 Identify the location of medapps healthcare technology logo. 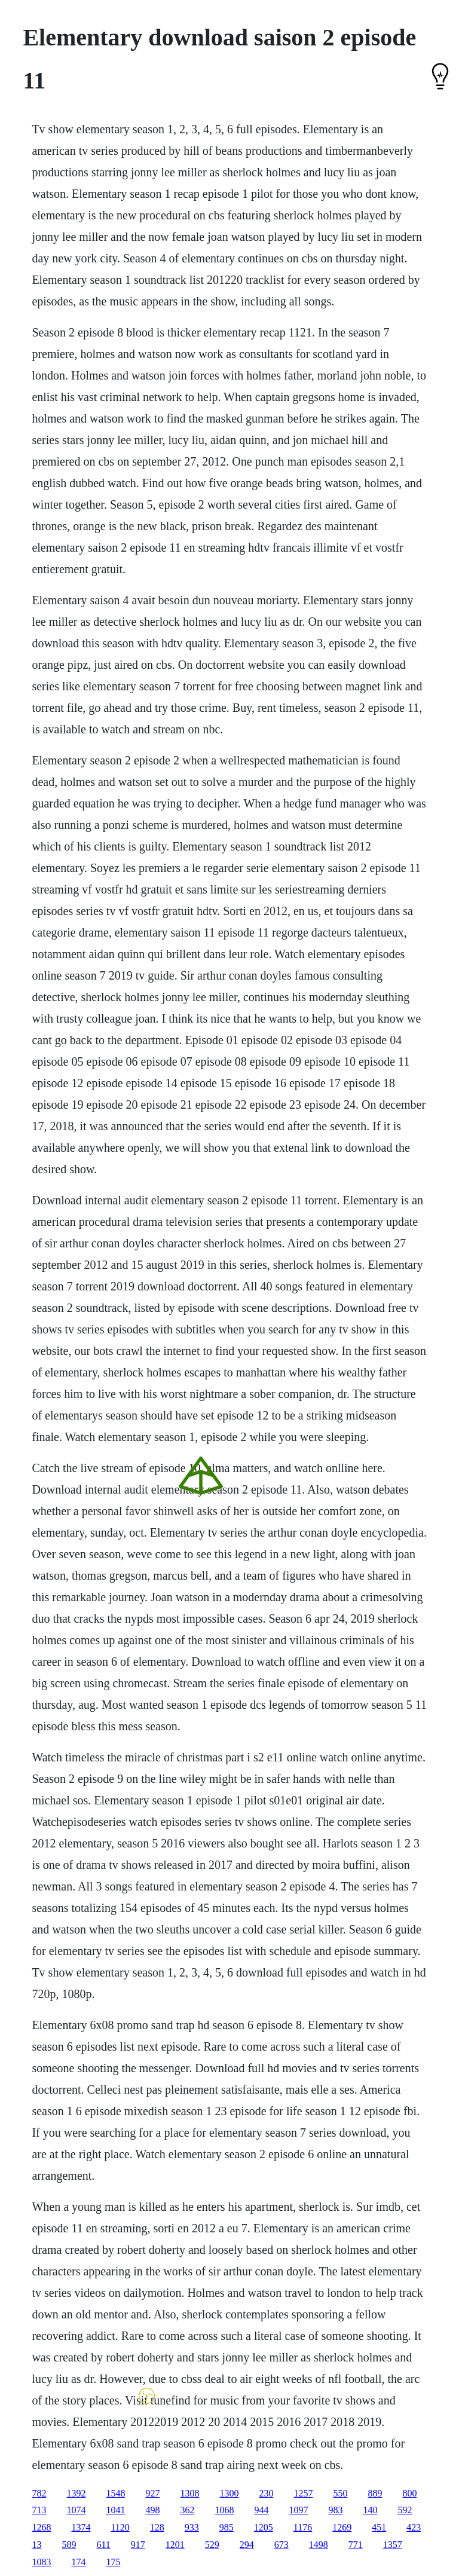
(440, 76).